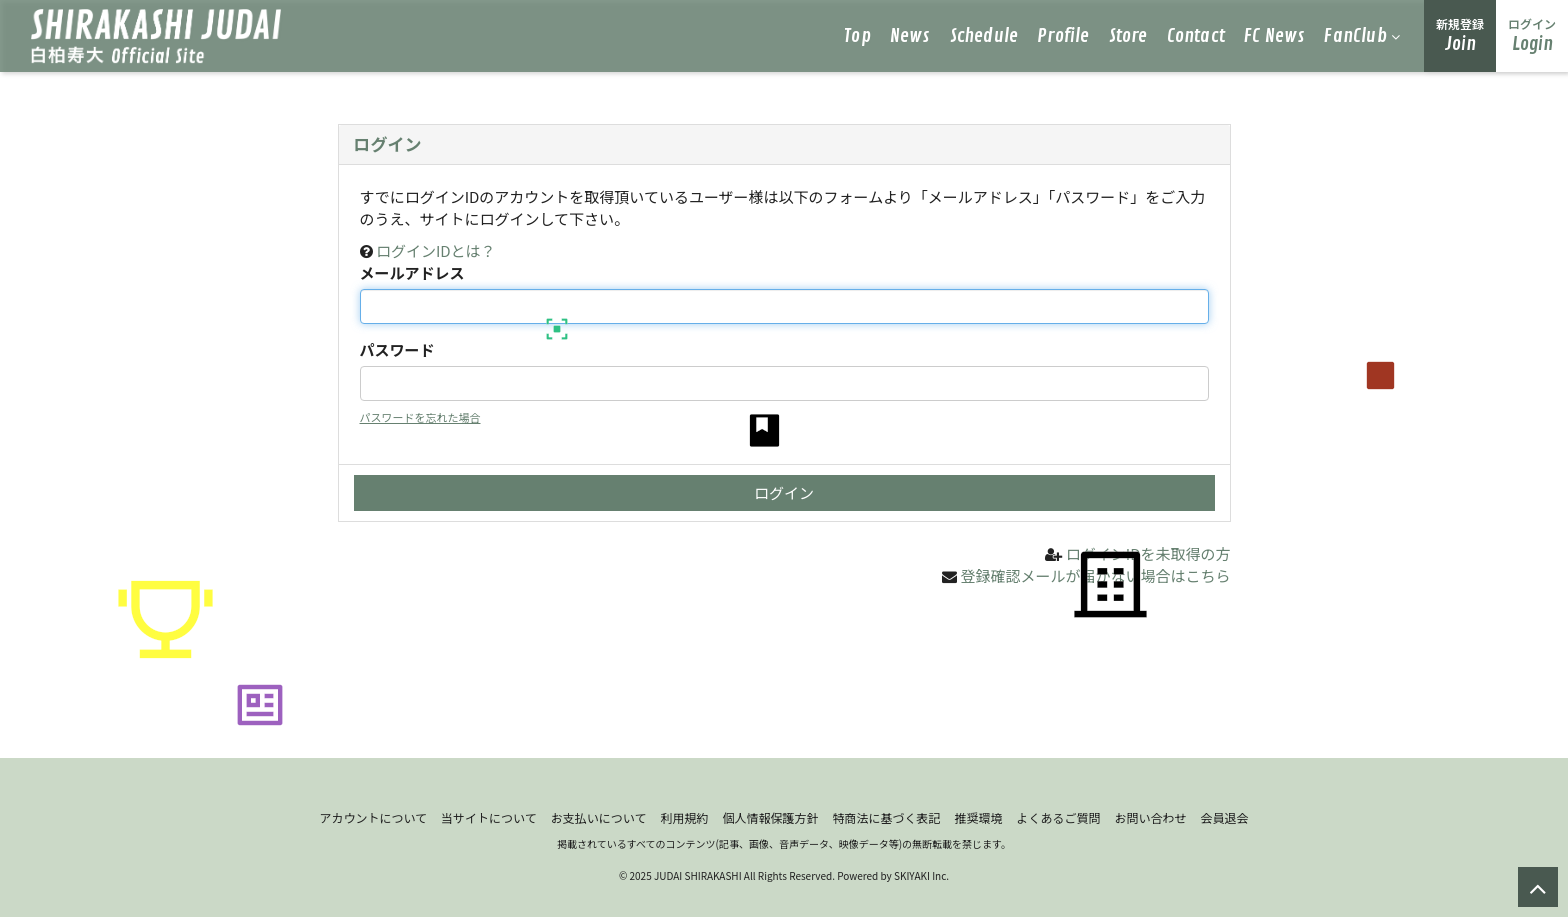  What do you see at coordinates (764, 430) in the screenshot?
I see `view bookmarked file` at bounding box center [764, 430].